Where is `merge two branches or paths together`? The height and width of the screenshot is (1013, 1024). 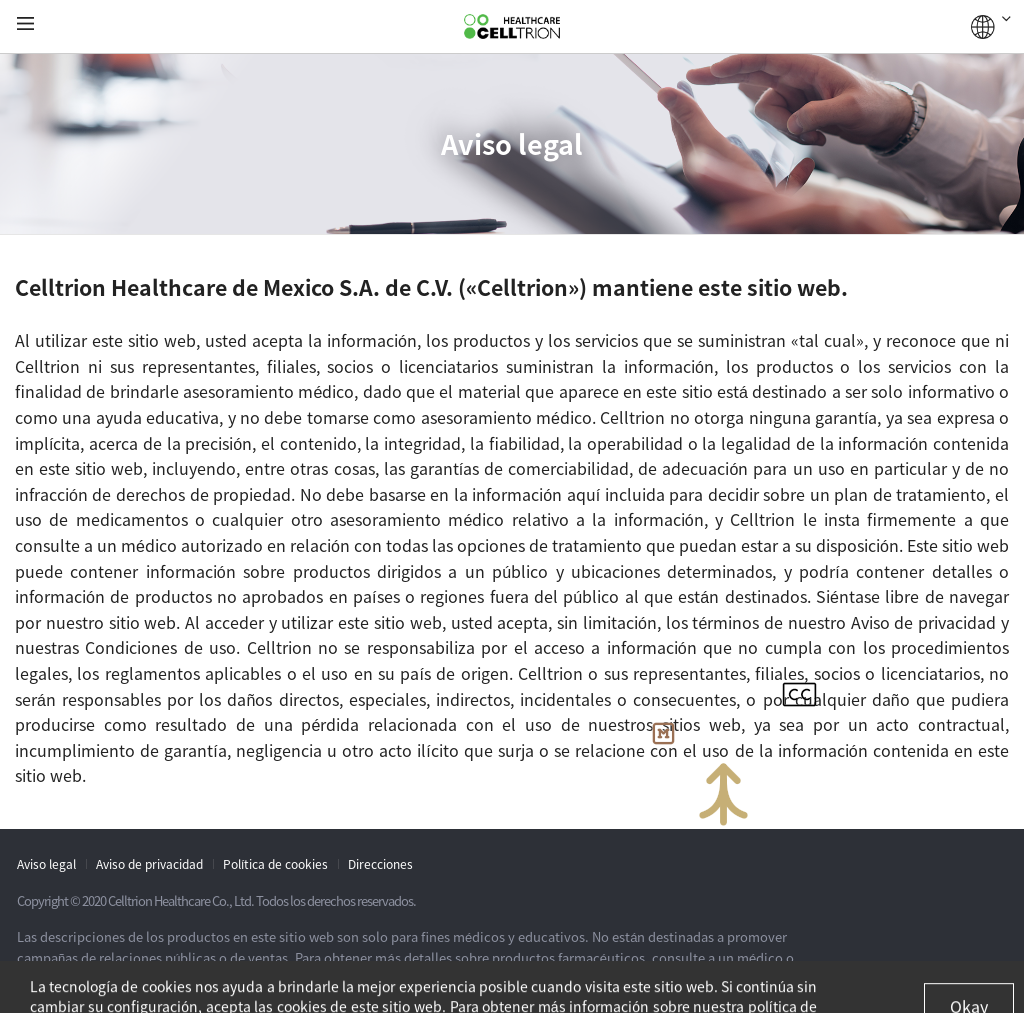 merge two branches or paths together is located at coordinates (723, 794).